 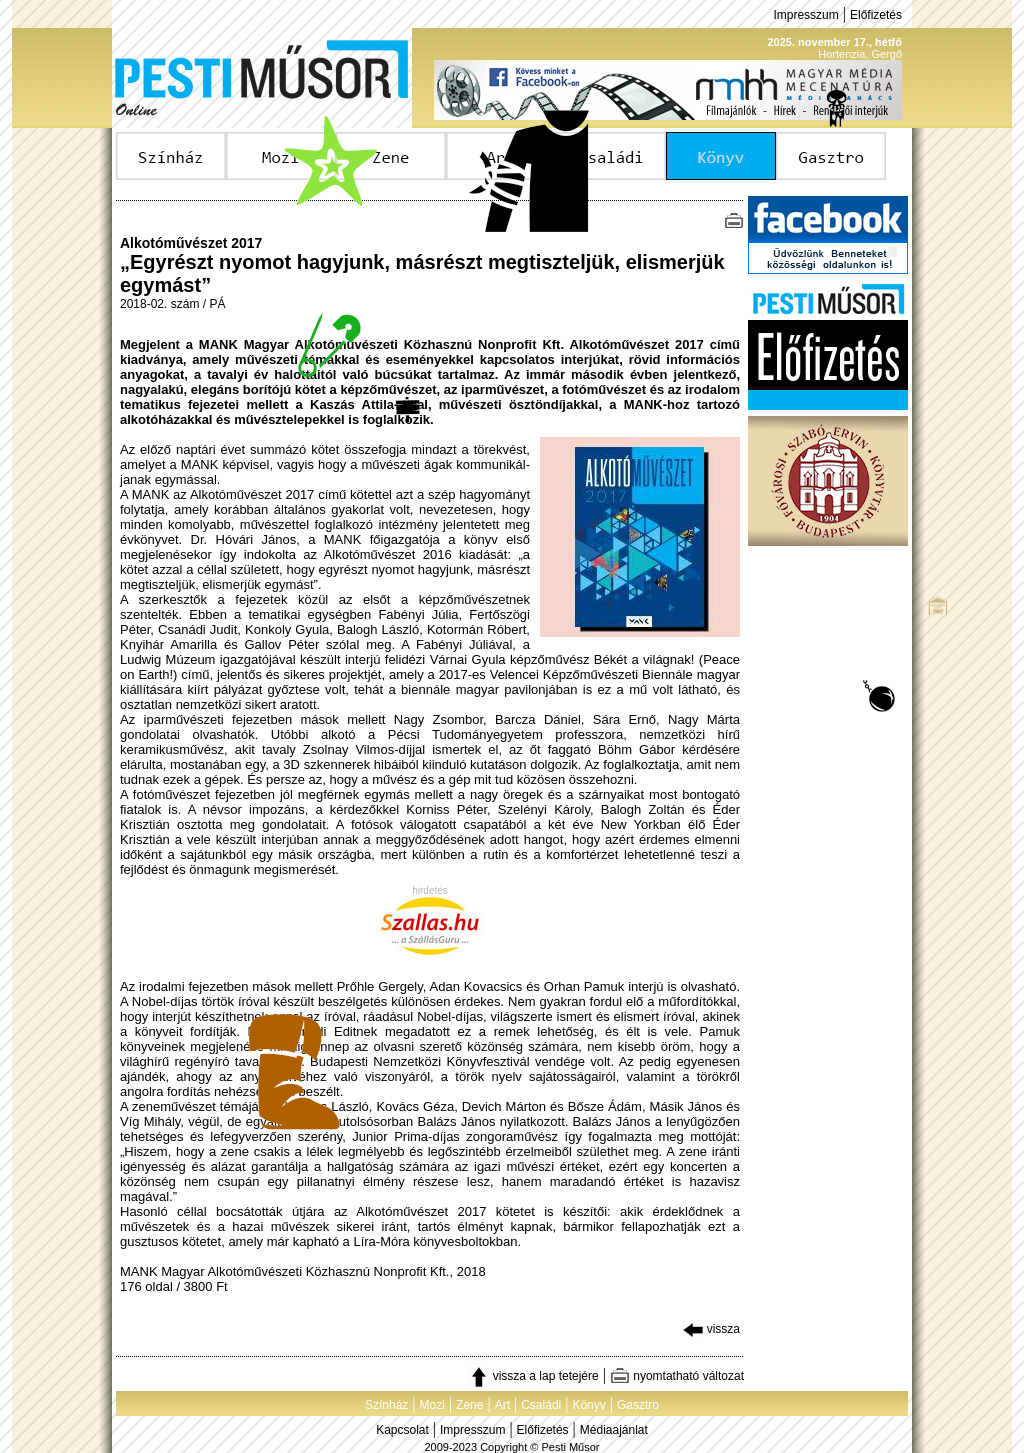 What do you see at coordinates (287, 1072) in the screenshot?
I see `equip footwear to your character` at bounding box center [287, 1072].